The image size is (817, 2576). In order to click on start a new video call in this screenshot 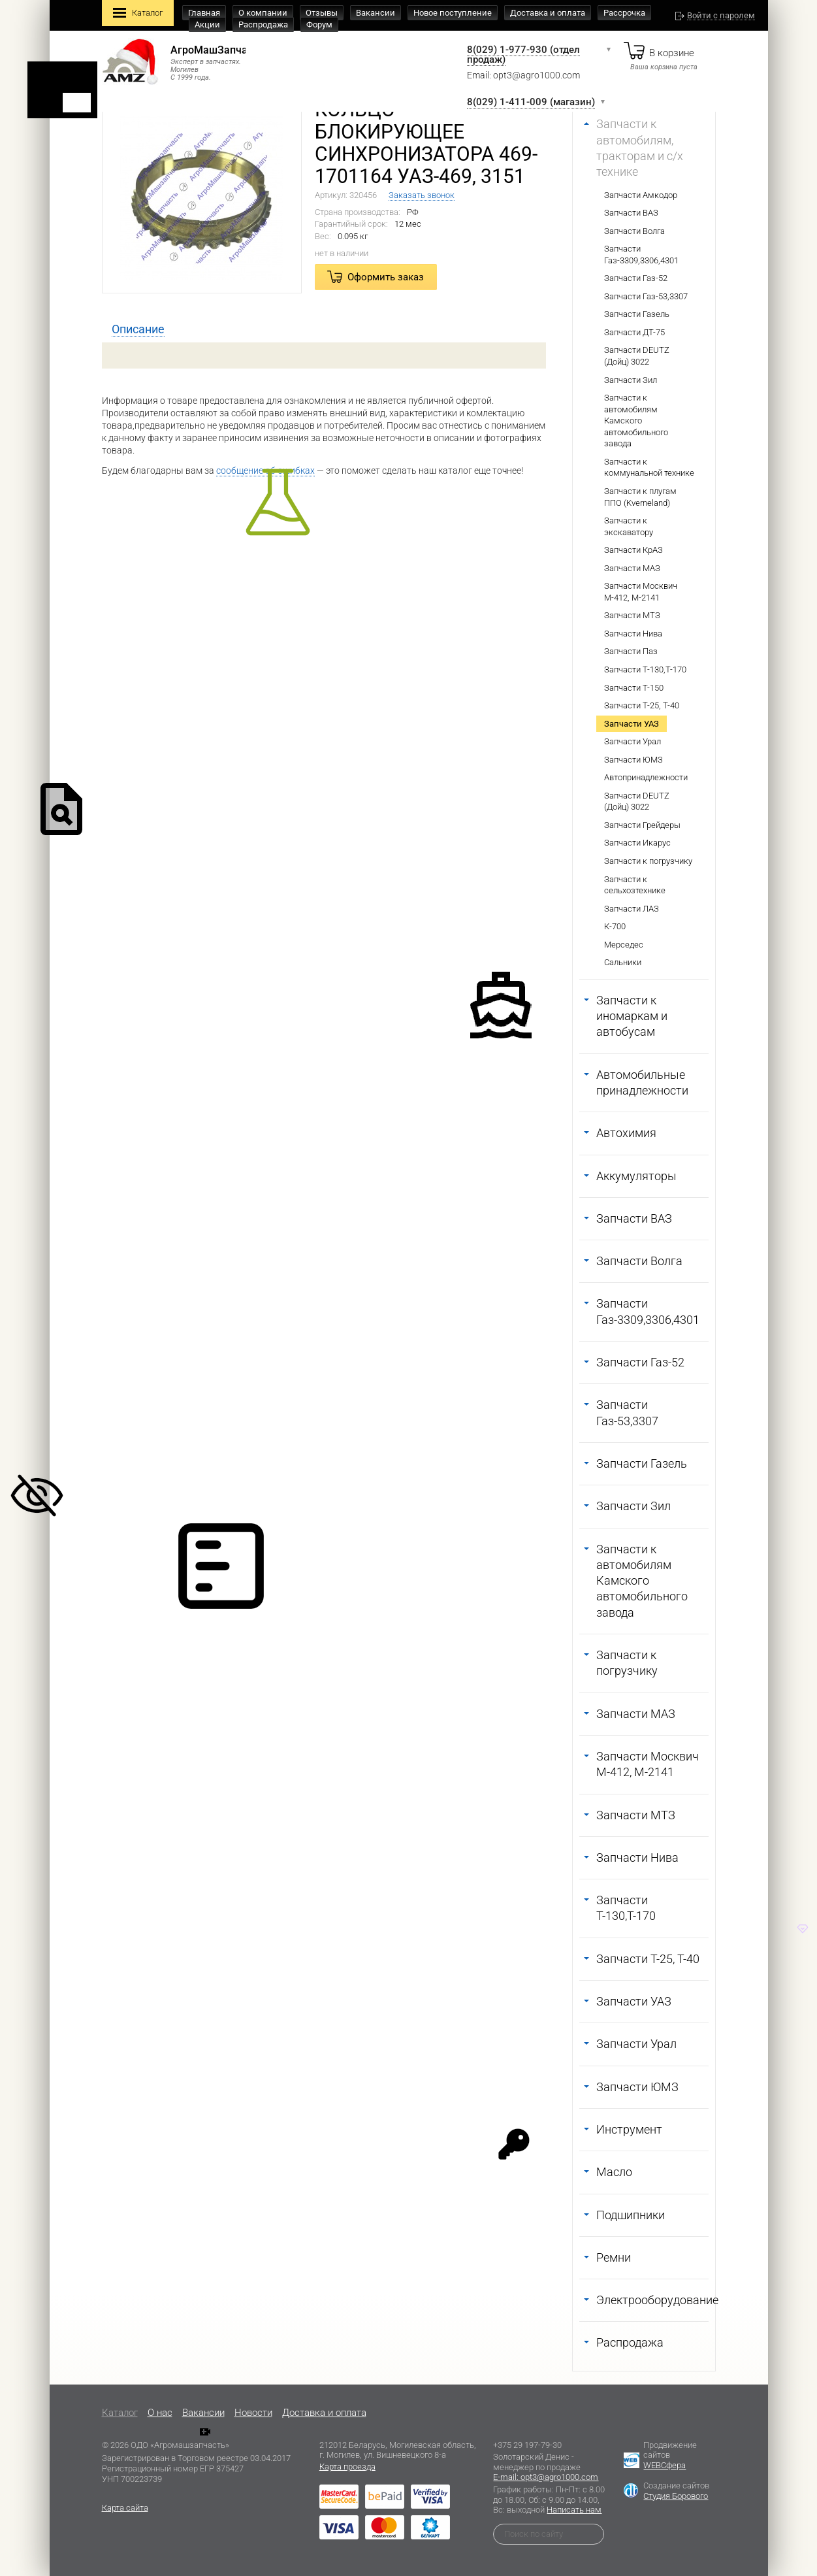, I will do `click(205, 2432)`.